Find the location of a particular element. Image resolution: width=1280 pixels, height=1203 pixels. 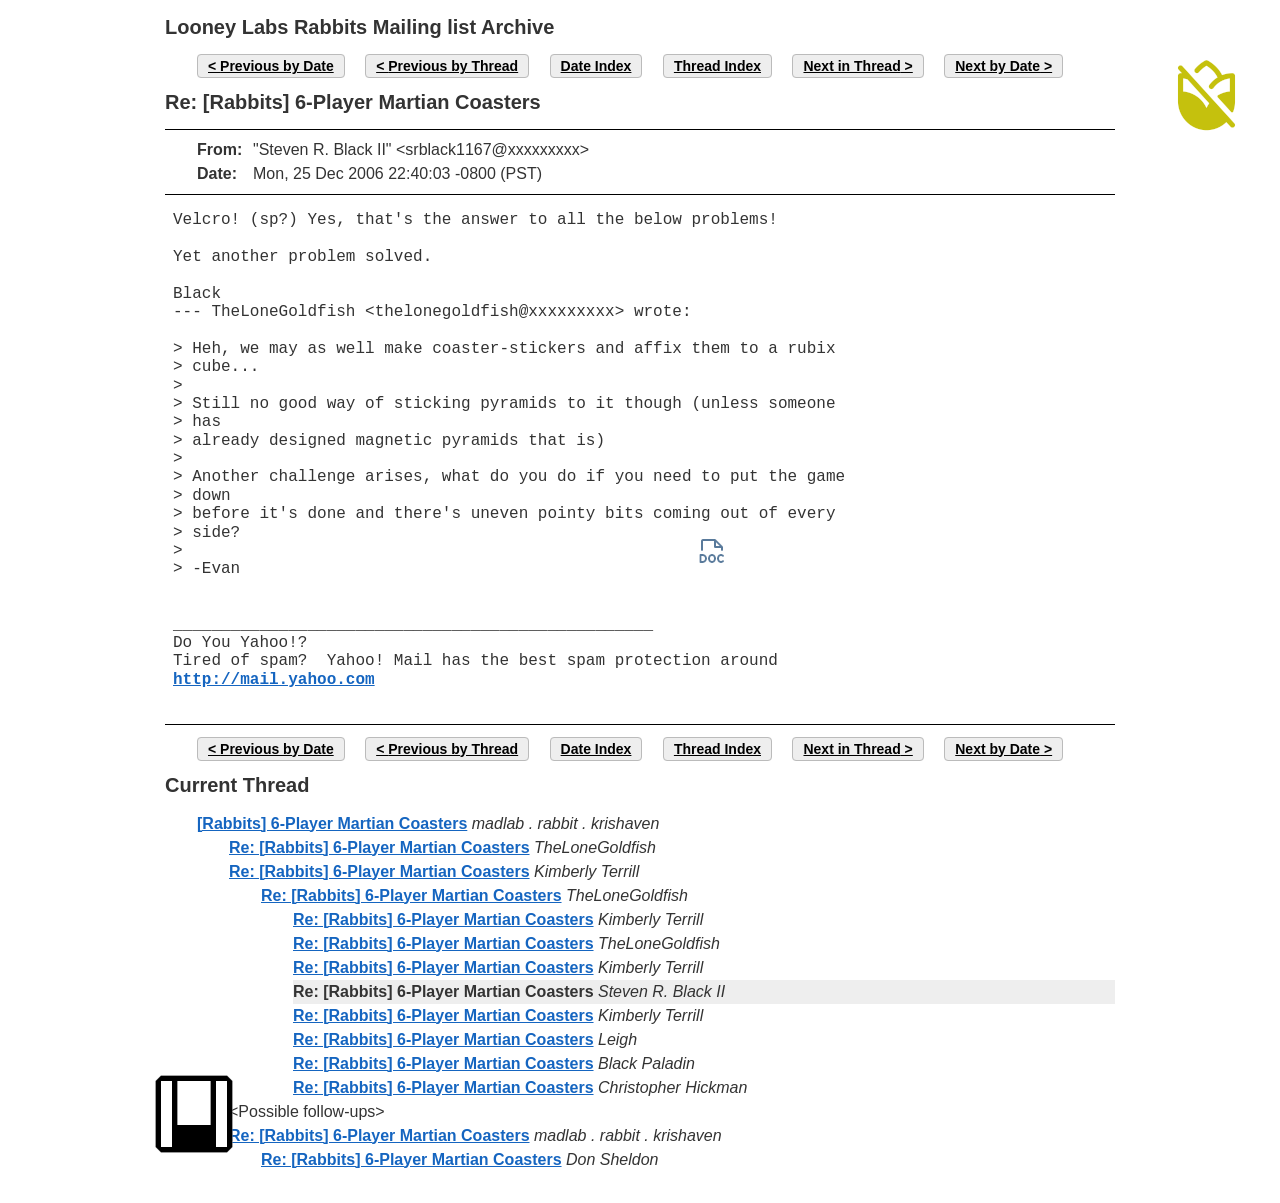

indicates grain-free or no grains is located at coordinates (1206, 96).